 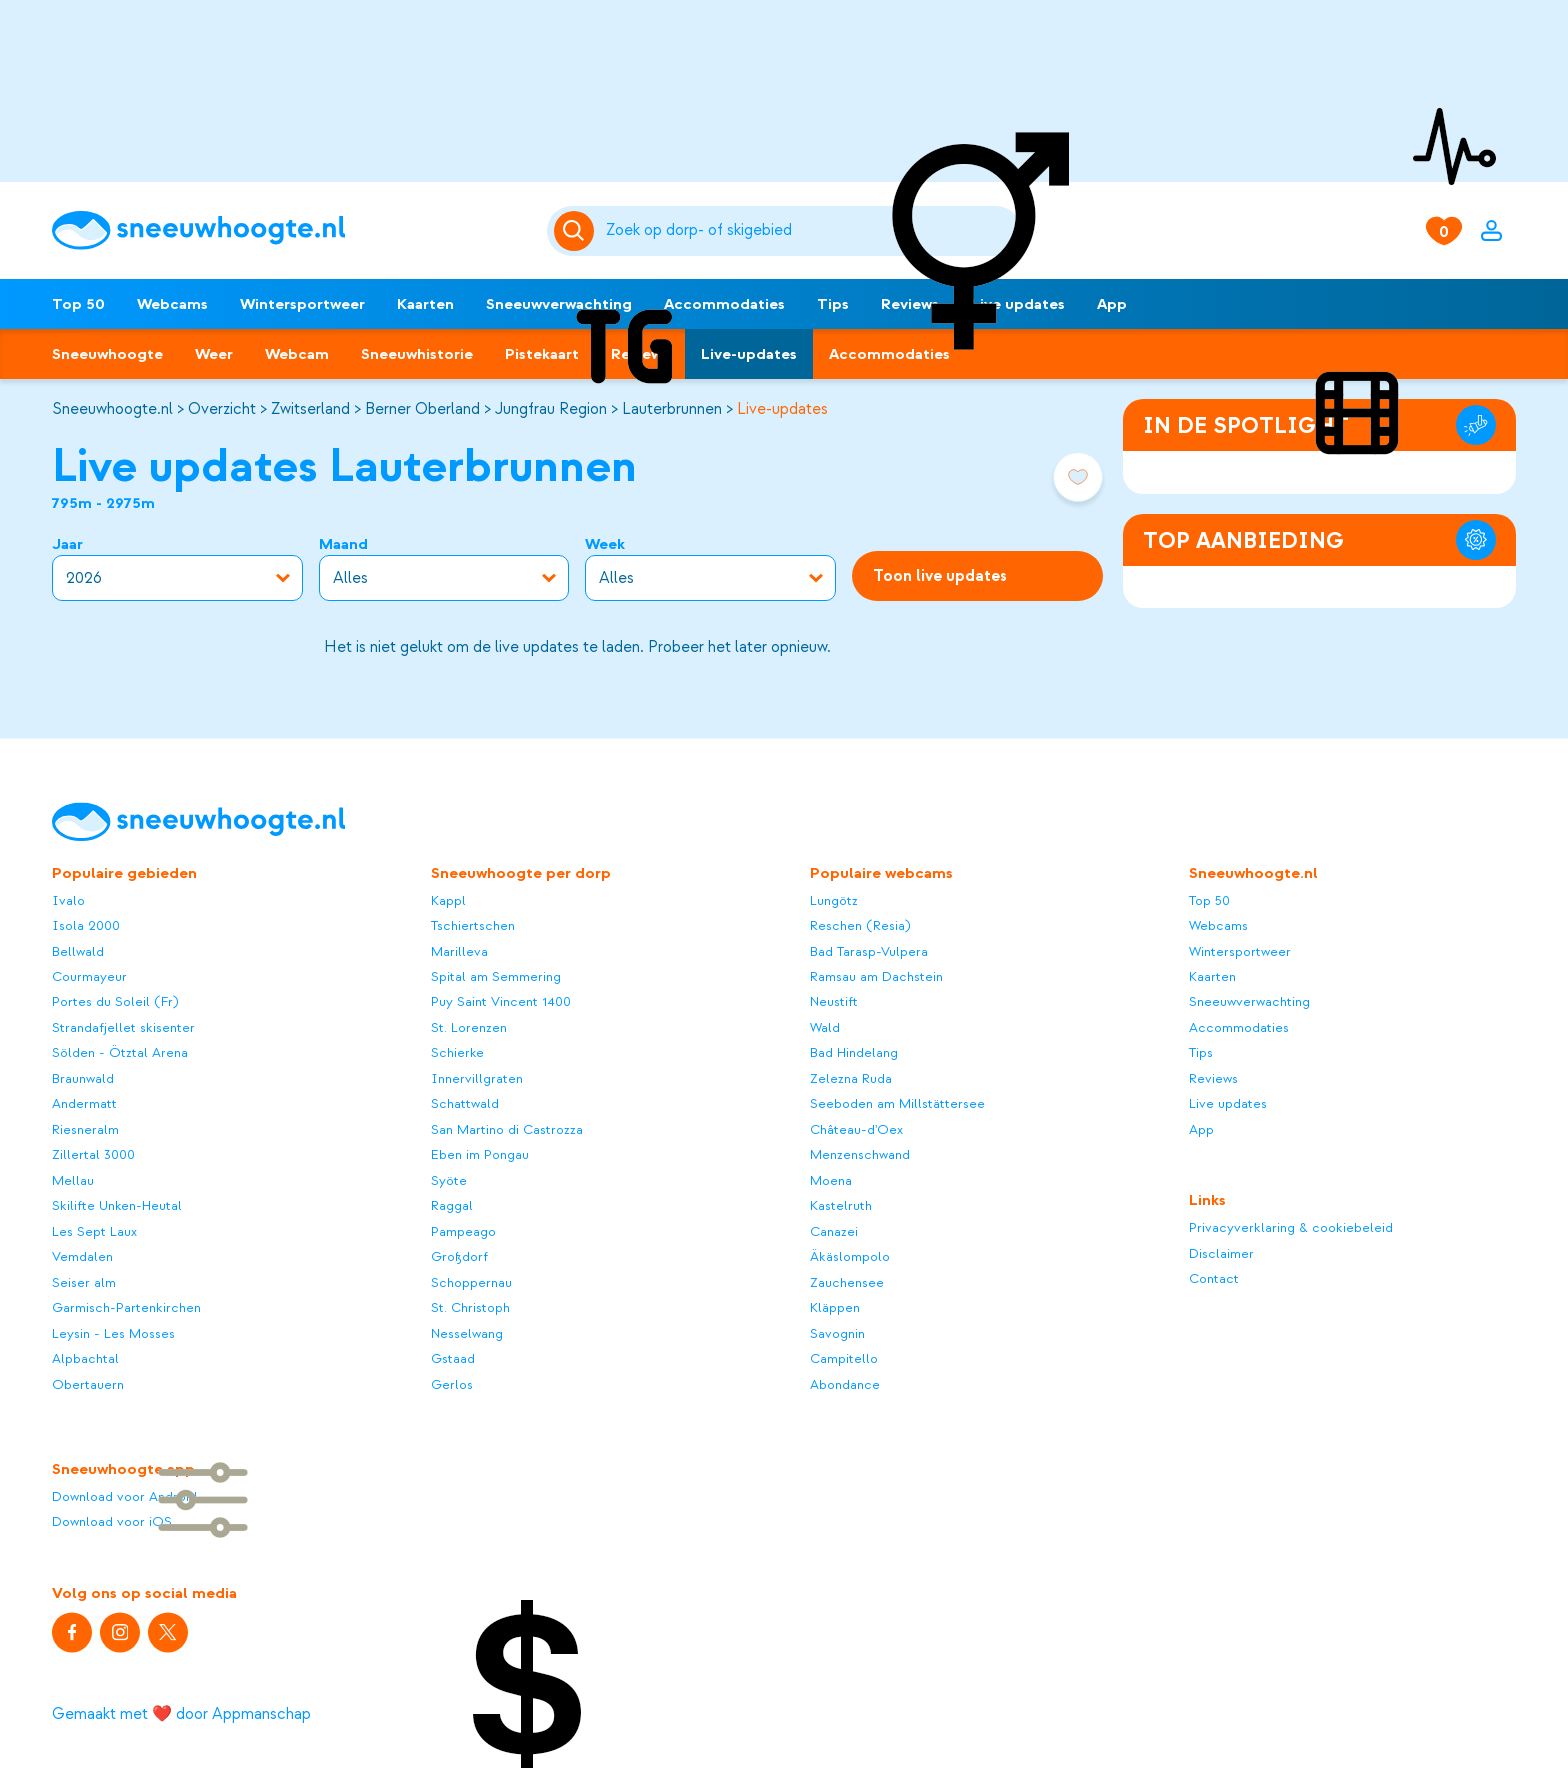 I want to click on access video or movie content, so click(x=1357, y=413).